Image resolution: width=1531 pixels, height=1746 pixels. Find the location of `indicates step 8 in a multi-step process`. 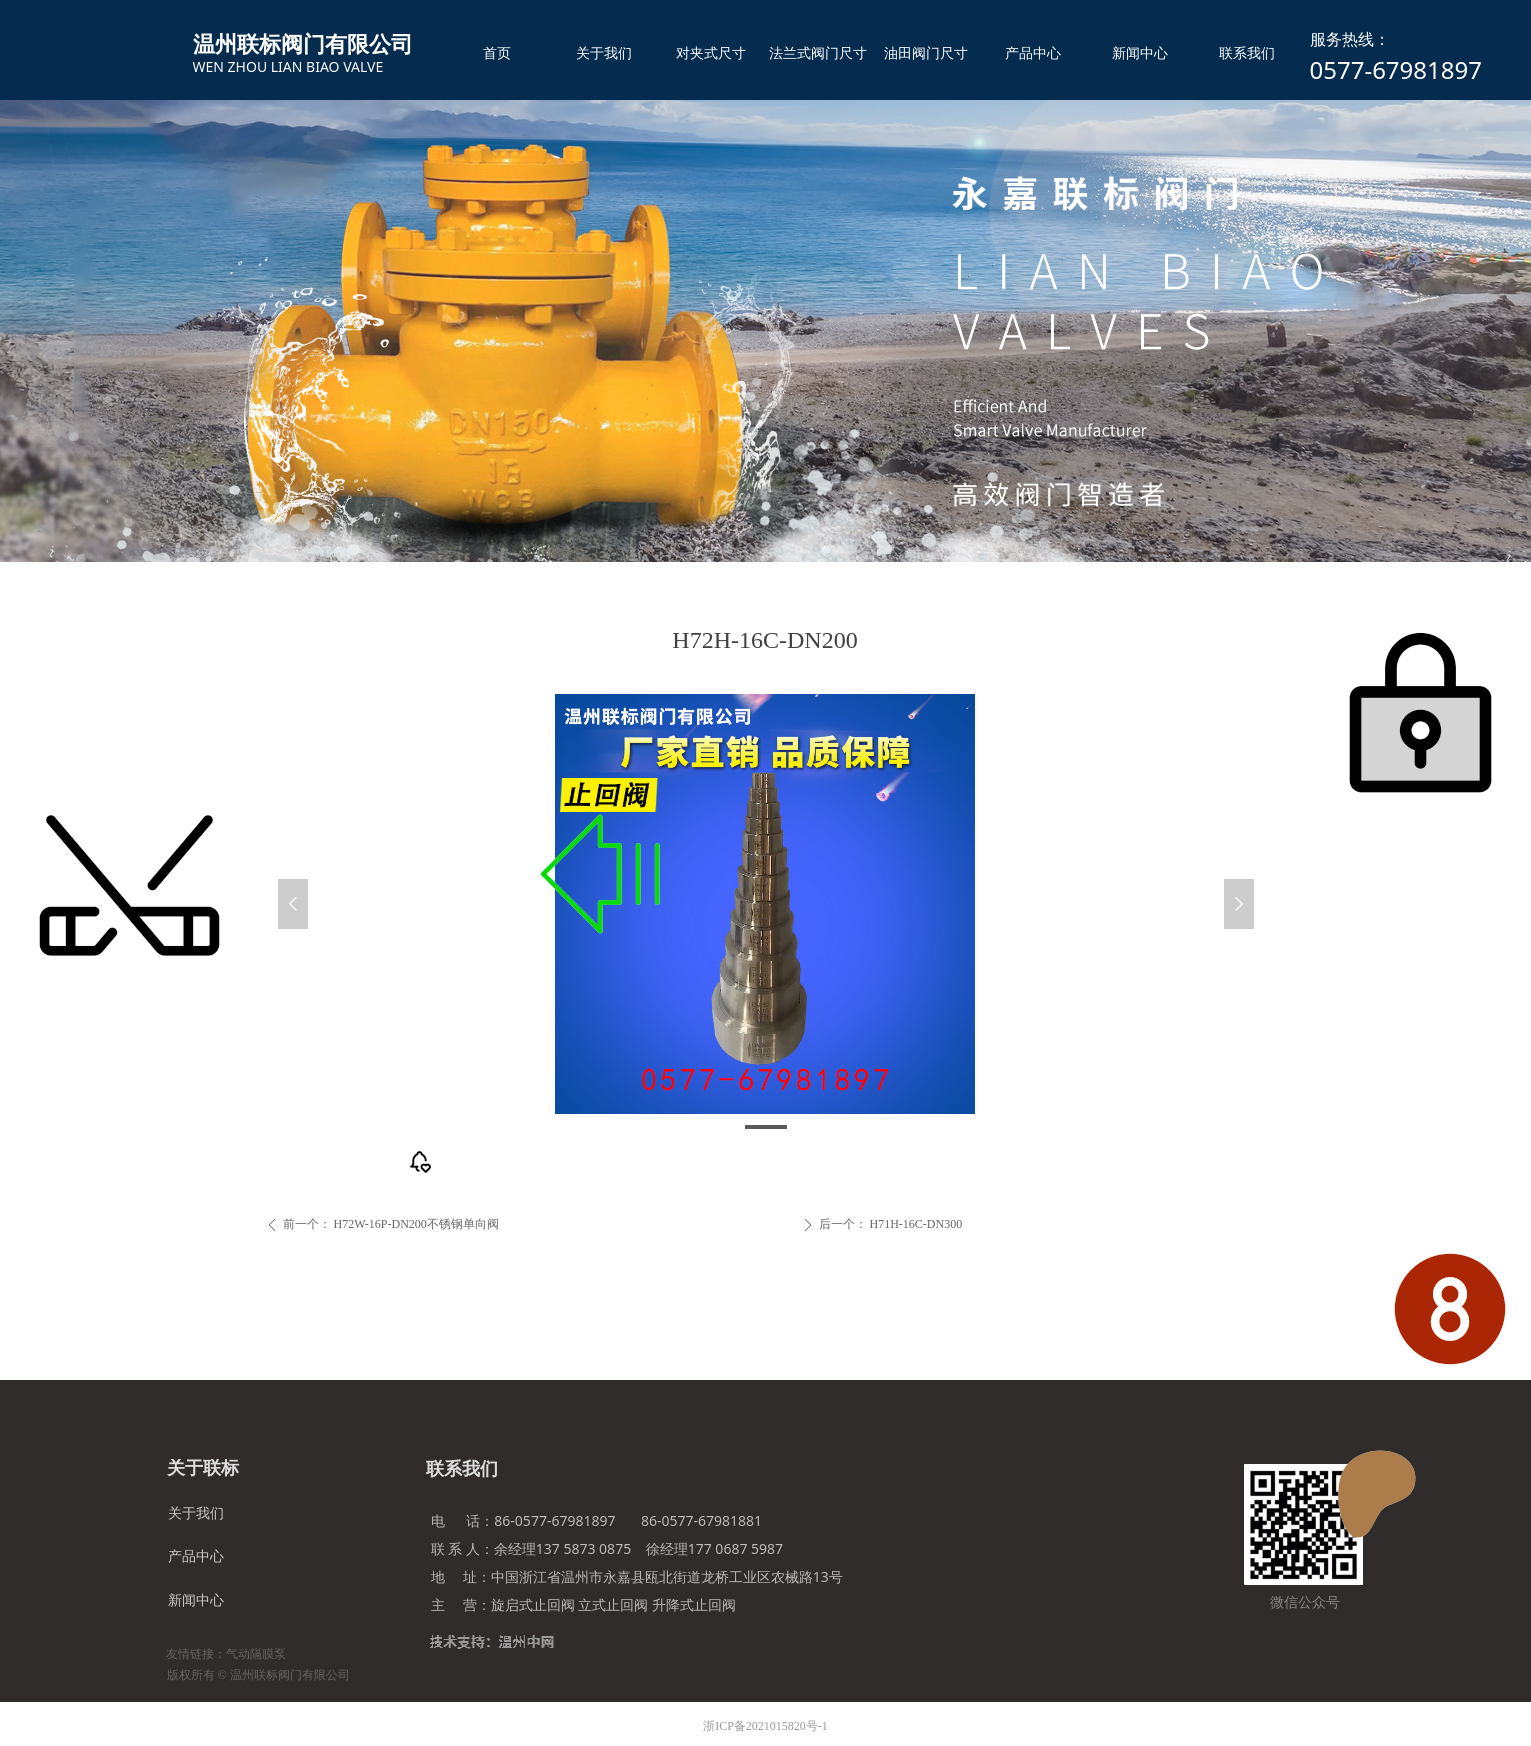

indicates step 8 in a multi-step process is located at coordinates (1450, 1309).